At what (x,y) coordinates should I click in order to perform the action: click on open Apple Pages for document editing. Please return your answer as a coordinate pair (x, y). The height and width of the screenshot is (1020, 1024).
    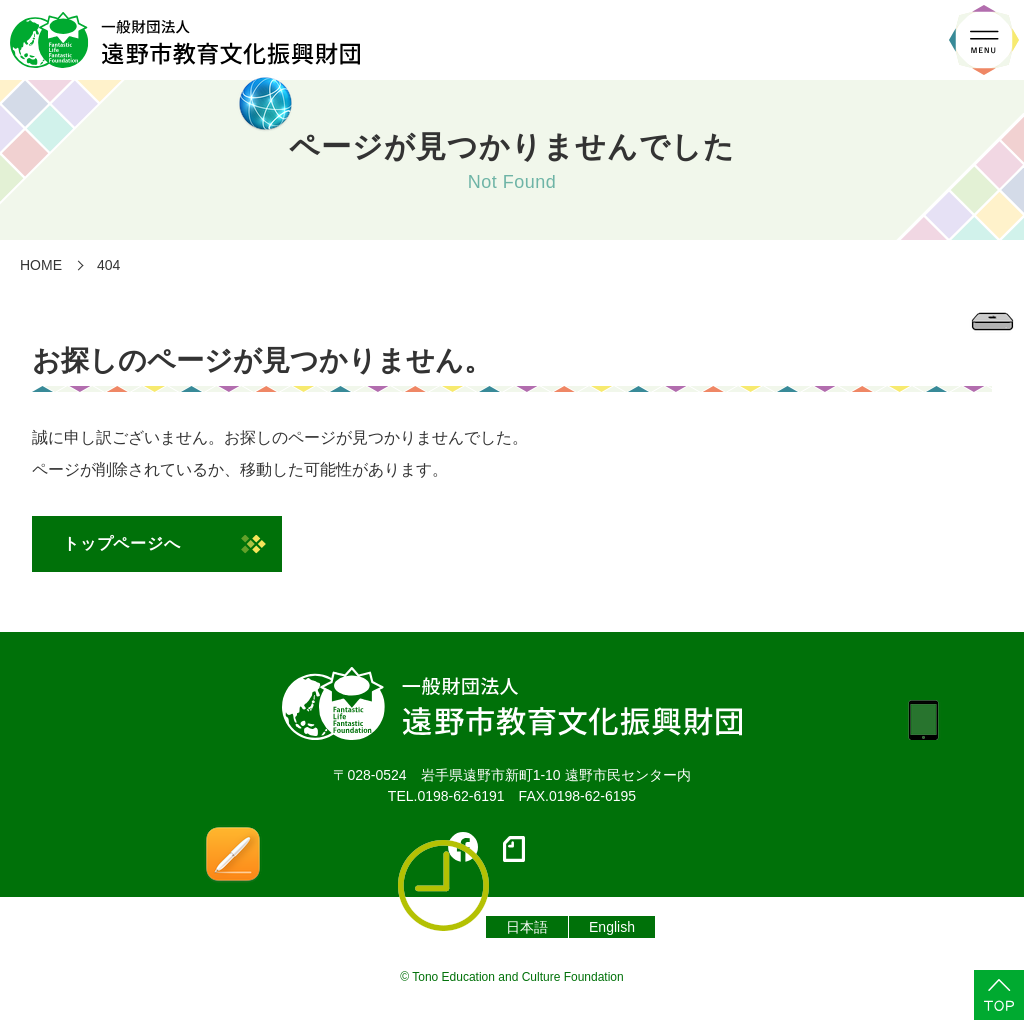
    Looking at the image, I should click on (233, 854).